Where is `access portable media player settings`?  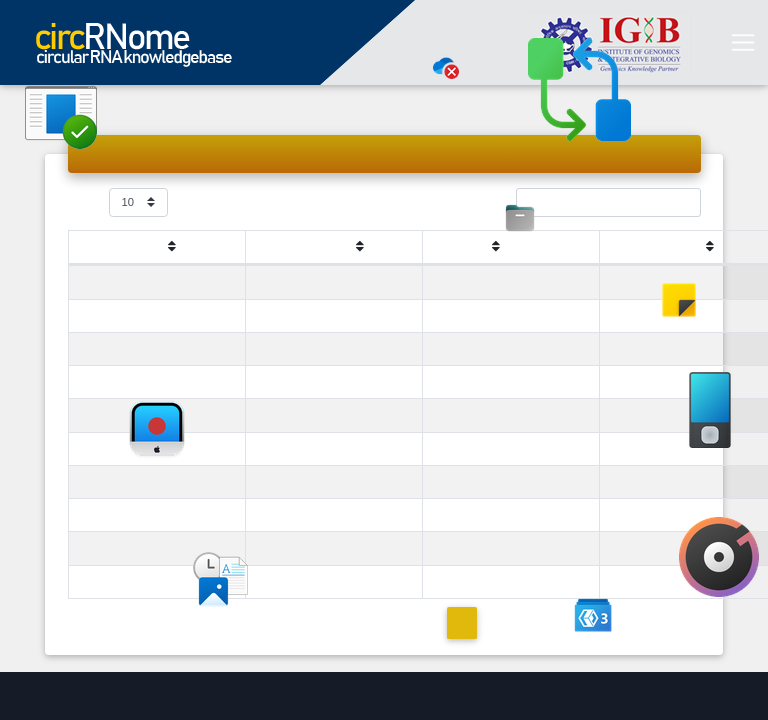 access portable media player settings is located at coordinates (710, 410).